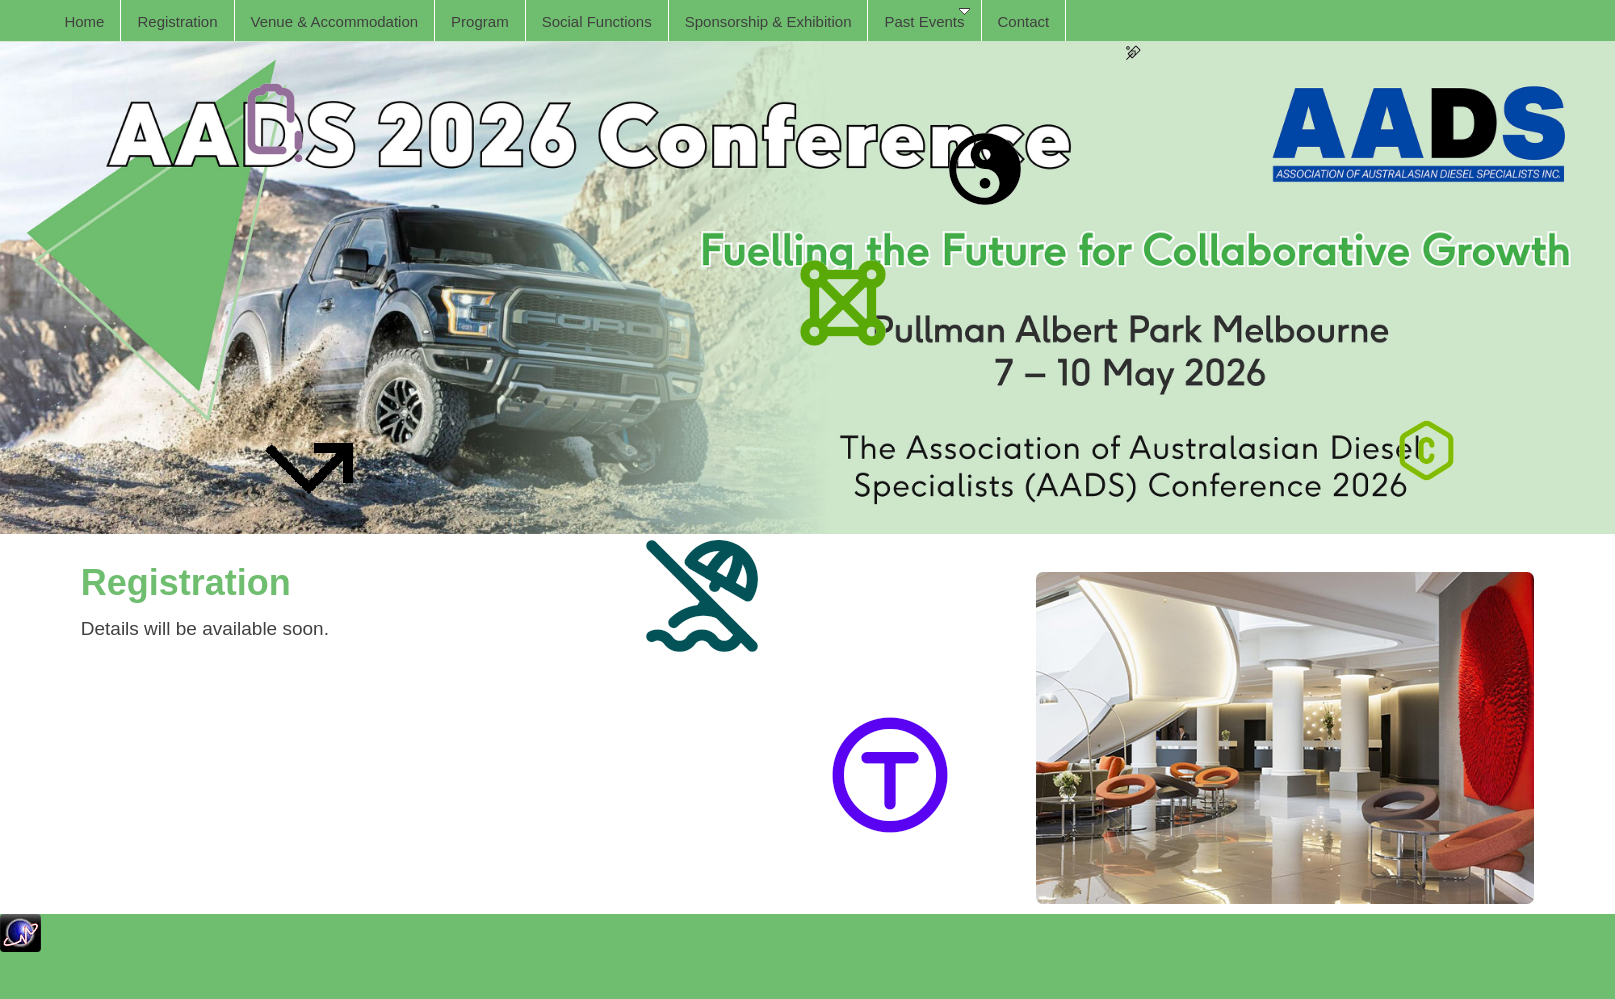 The image size is (1615, 999). I want to click on beach or coastal area unavailable, so click(702, 596).